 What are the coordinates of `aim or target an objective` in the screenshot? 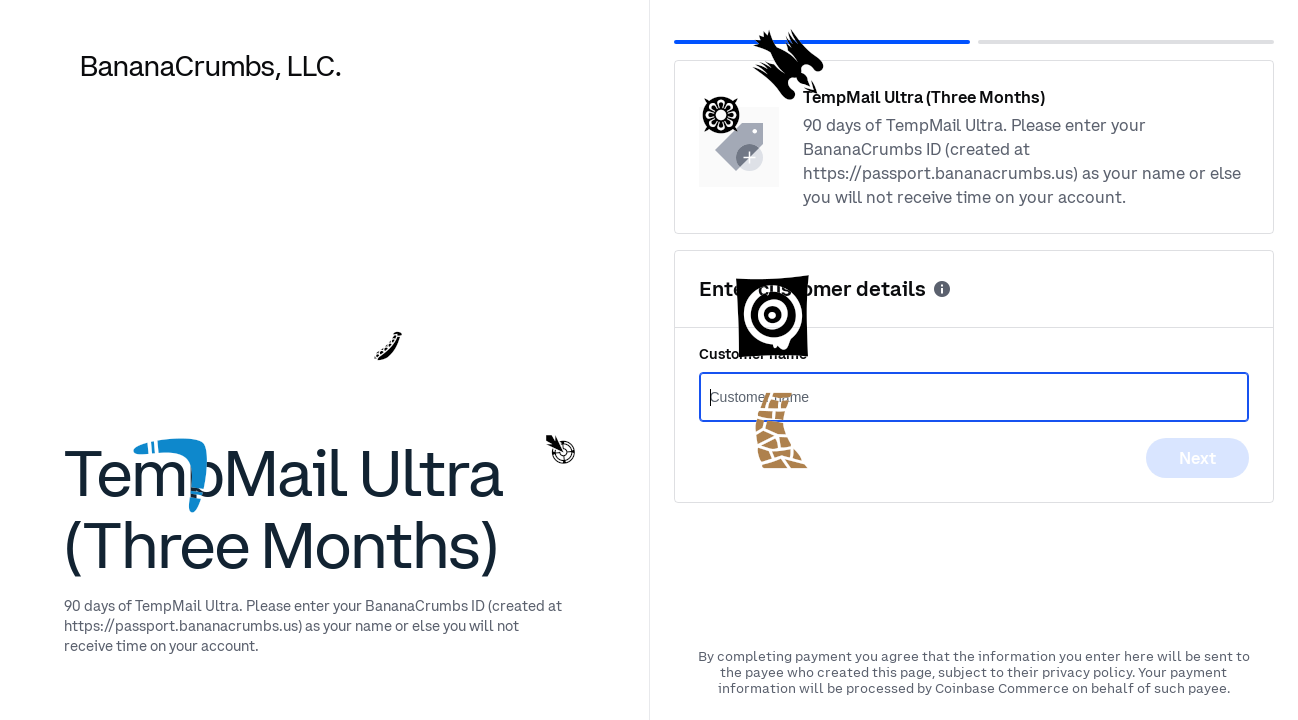 It's located at (560, 449).